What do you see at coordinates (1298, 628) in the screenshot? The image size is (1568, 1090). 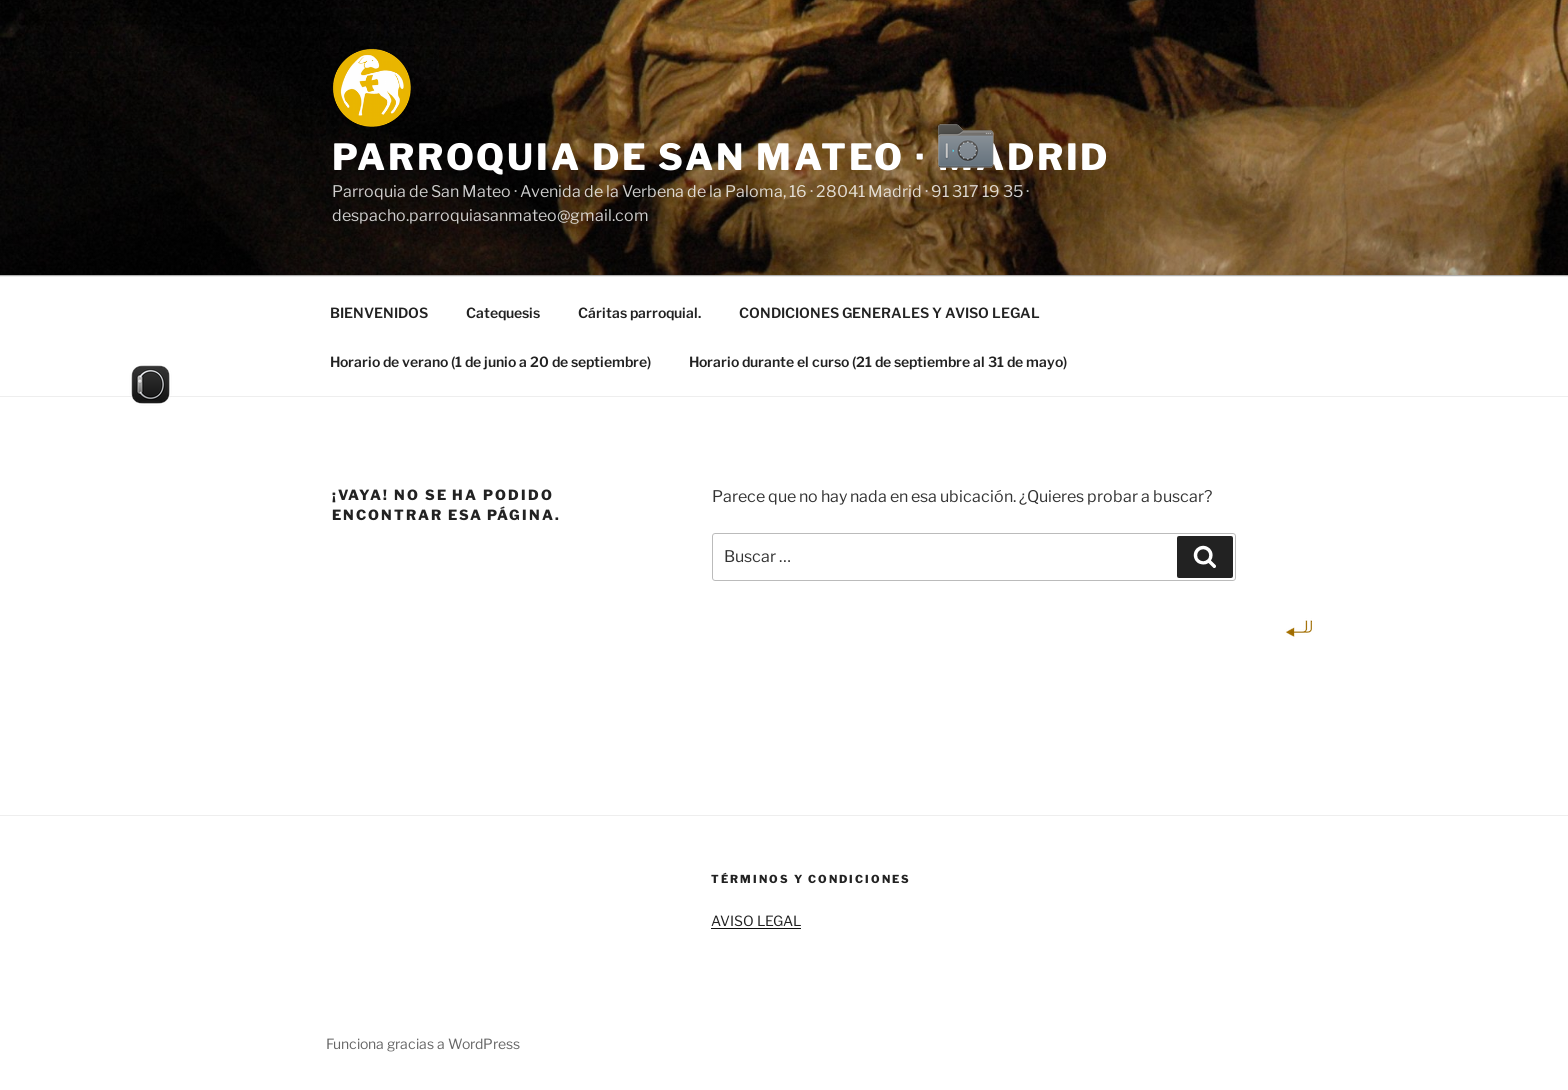 I see `reply to all recipients in an email thread` at bounding box center [1298, 628].